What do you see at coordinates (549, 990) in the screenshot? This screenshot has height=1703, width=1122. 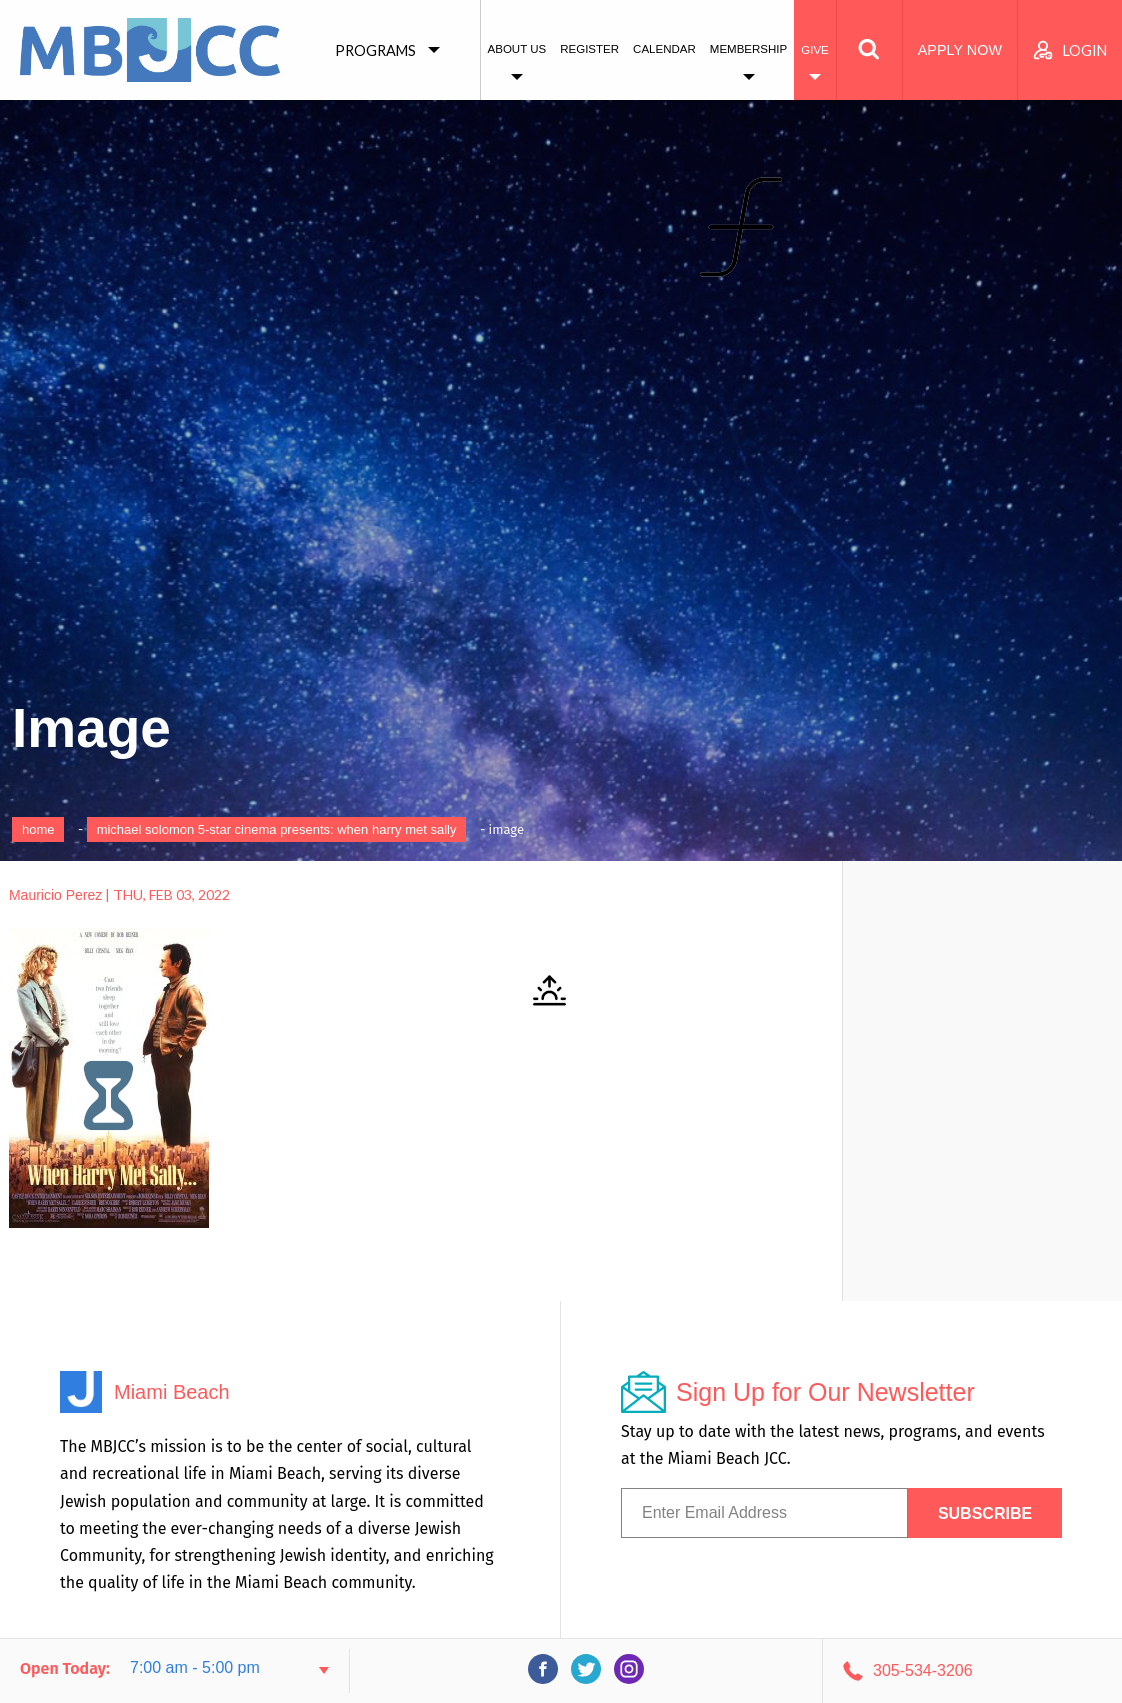 I see `indicates sunrise or morning time` at bounding box center [549, 990].